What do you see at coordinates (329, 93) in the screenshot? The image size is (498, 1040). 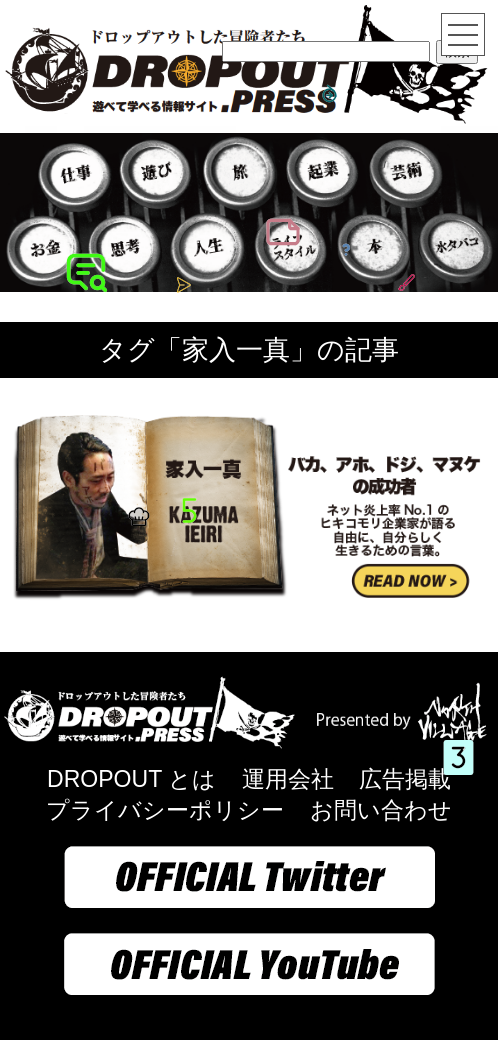 I see `navigate to Doctrine PHP library documentation` at bounding box center [329, 93].